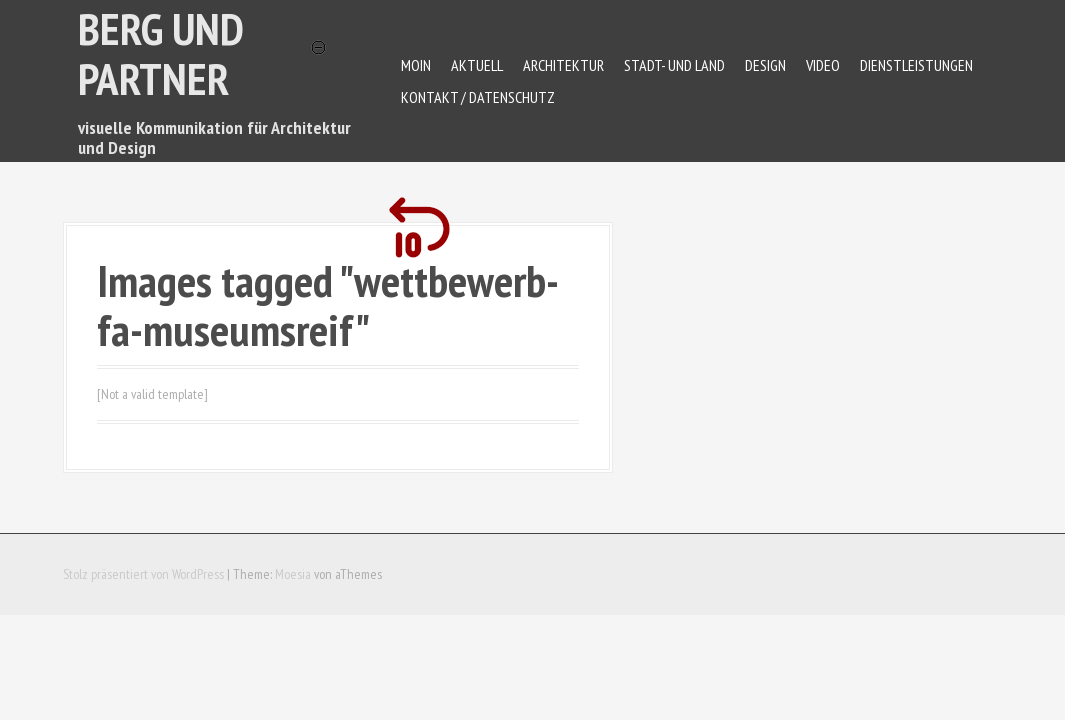  Describe the element at coordinates (418, 229) in the screenshot. I see `skip backward 10 seconds` at that location.